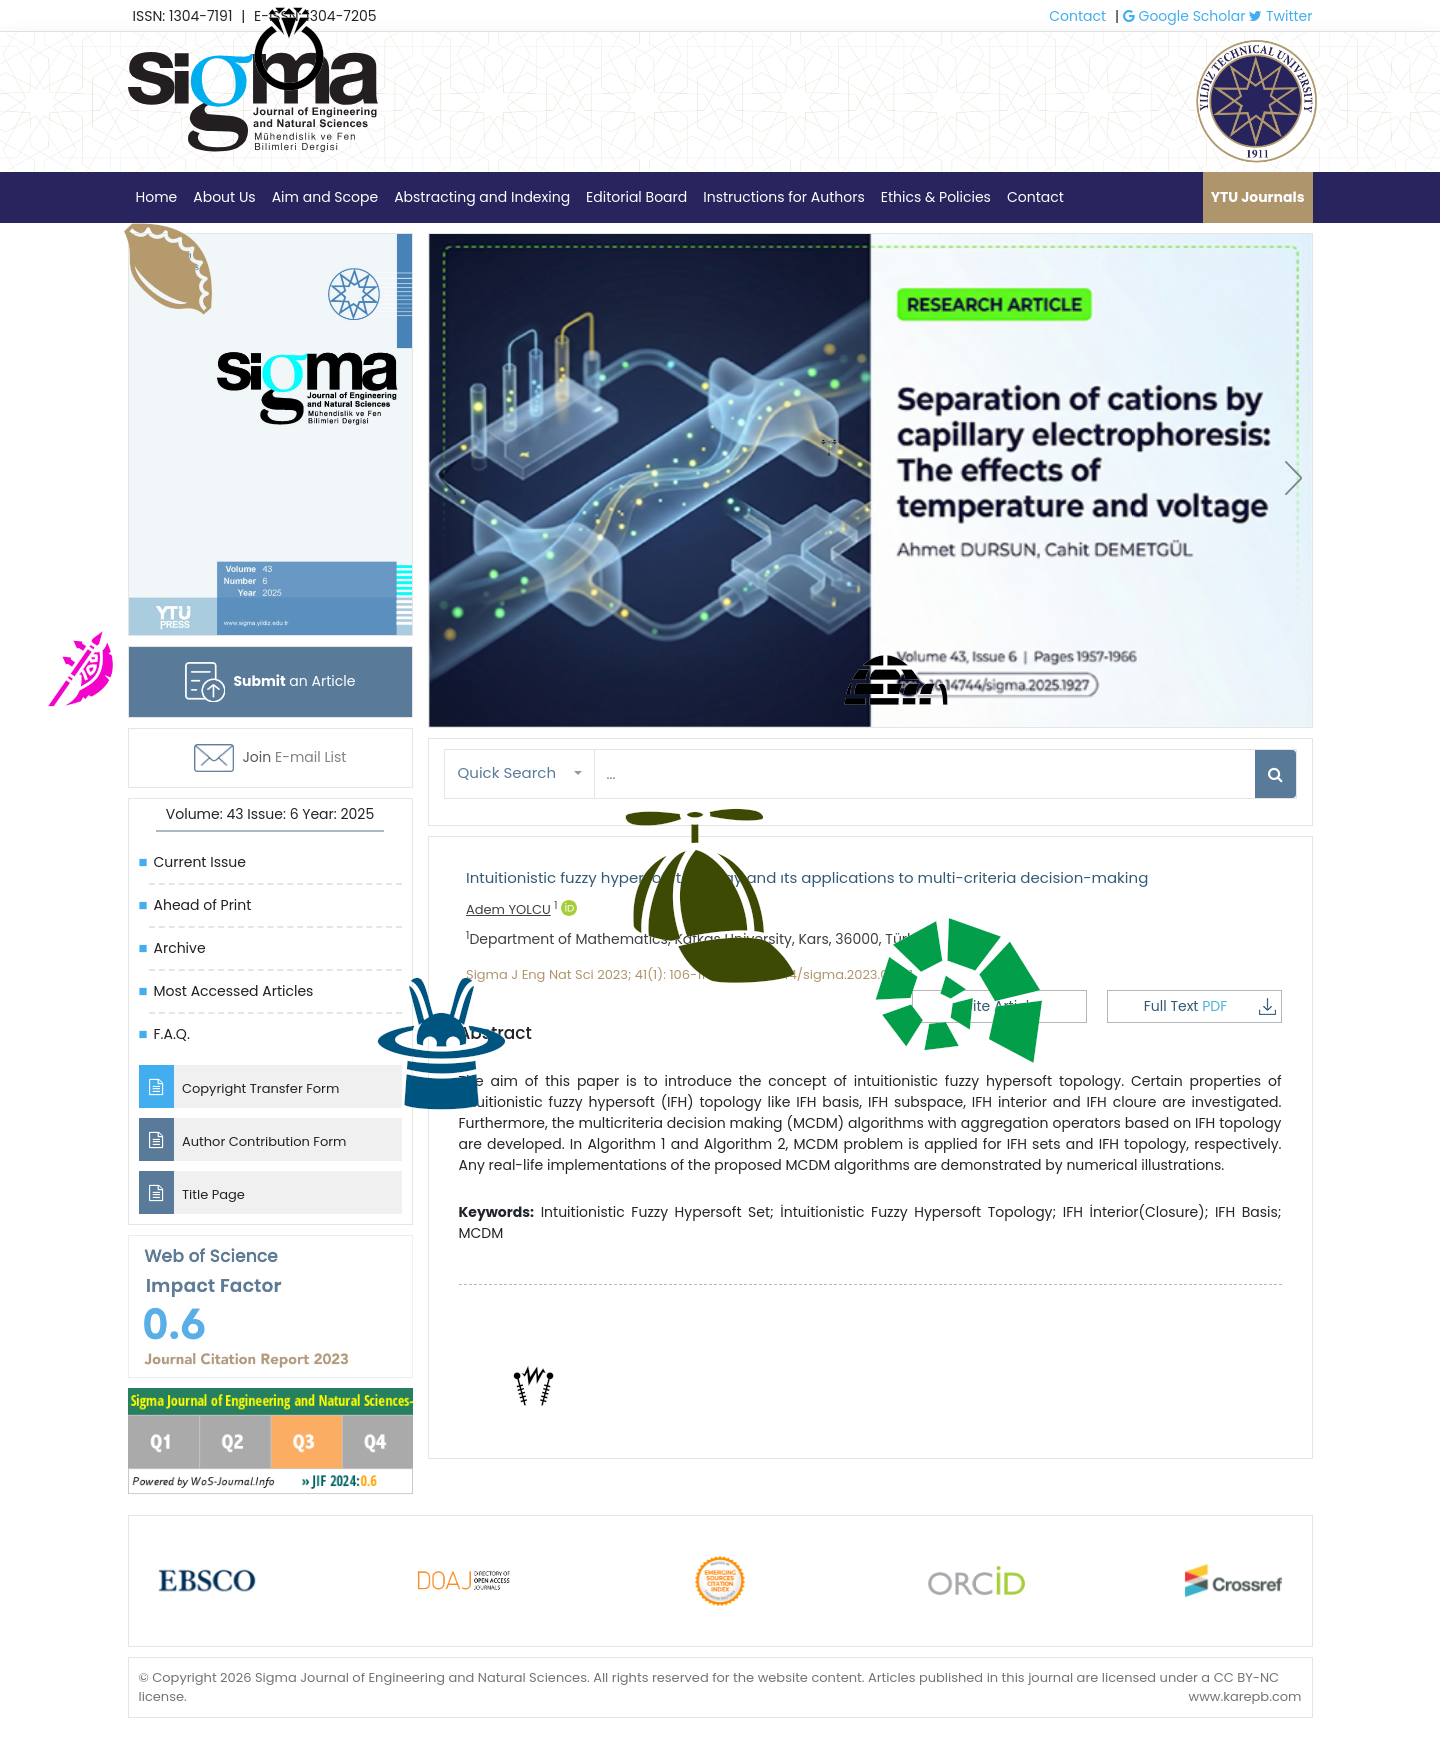 This screenshot has height=1738, width=1440. I want to click on indicates premium or luxury item status, so click(289, 49).